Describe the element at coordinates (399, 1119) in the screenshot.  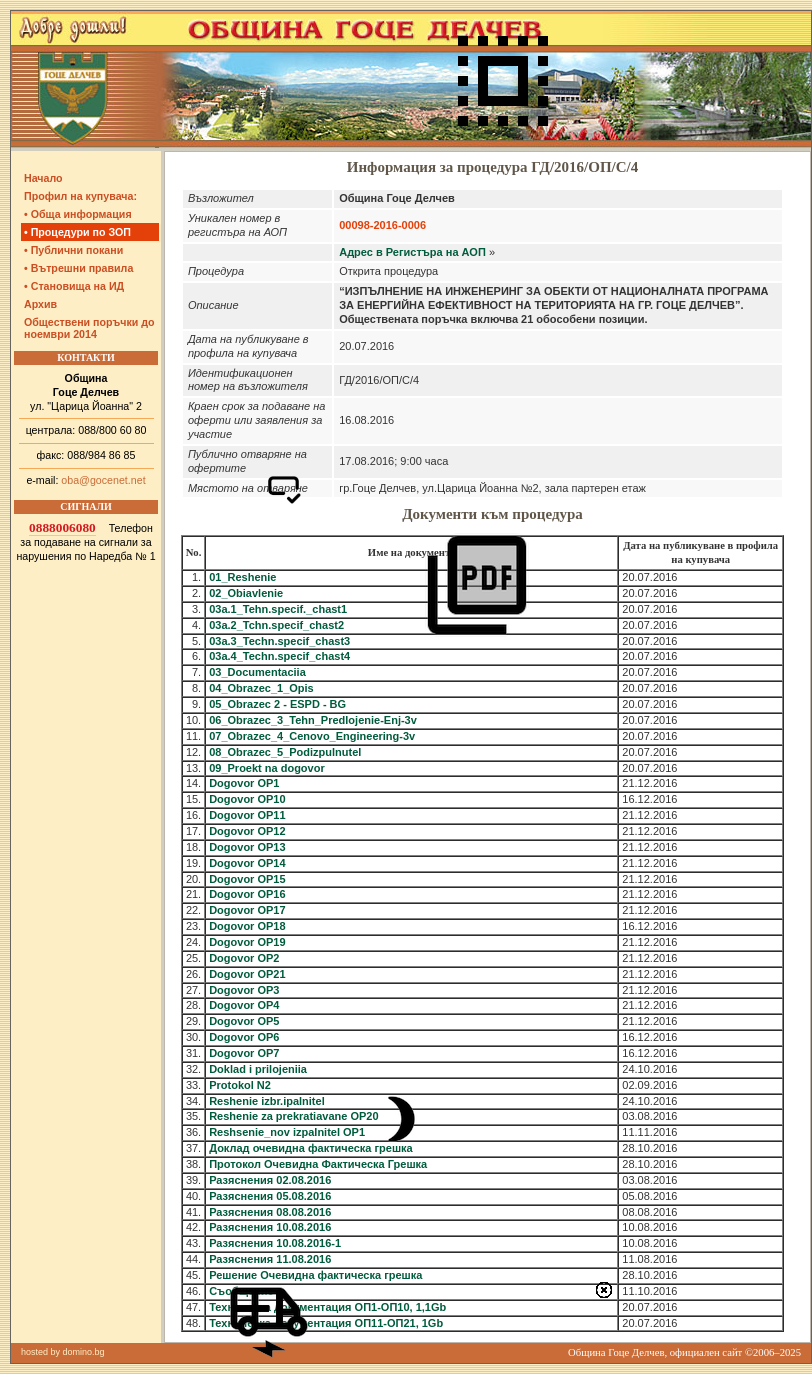
I see `toggle dark mode or night theme` at that location.